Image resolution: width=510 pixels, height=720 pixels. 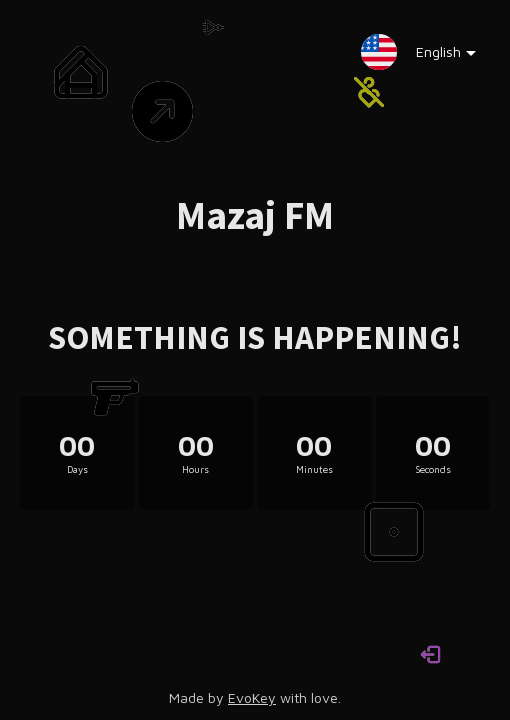 I want to click on roll the dice or generate a random result, so click(x=394, y=532).